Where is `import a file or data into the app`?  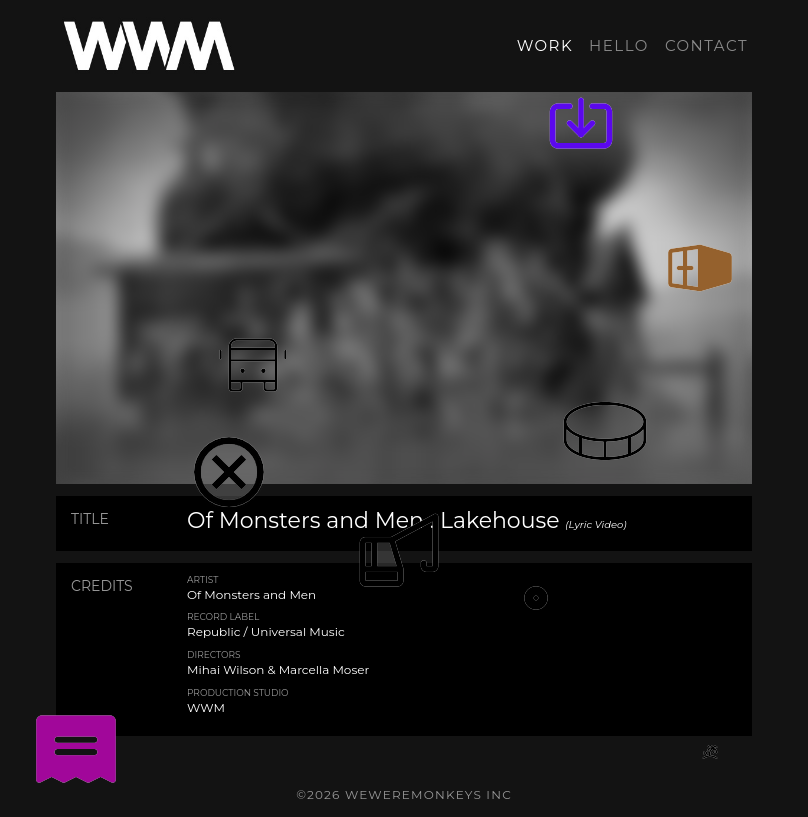 import a file or data into the app is located at coordinates (581, 126).